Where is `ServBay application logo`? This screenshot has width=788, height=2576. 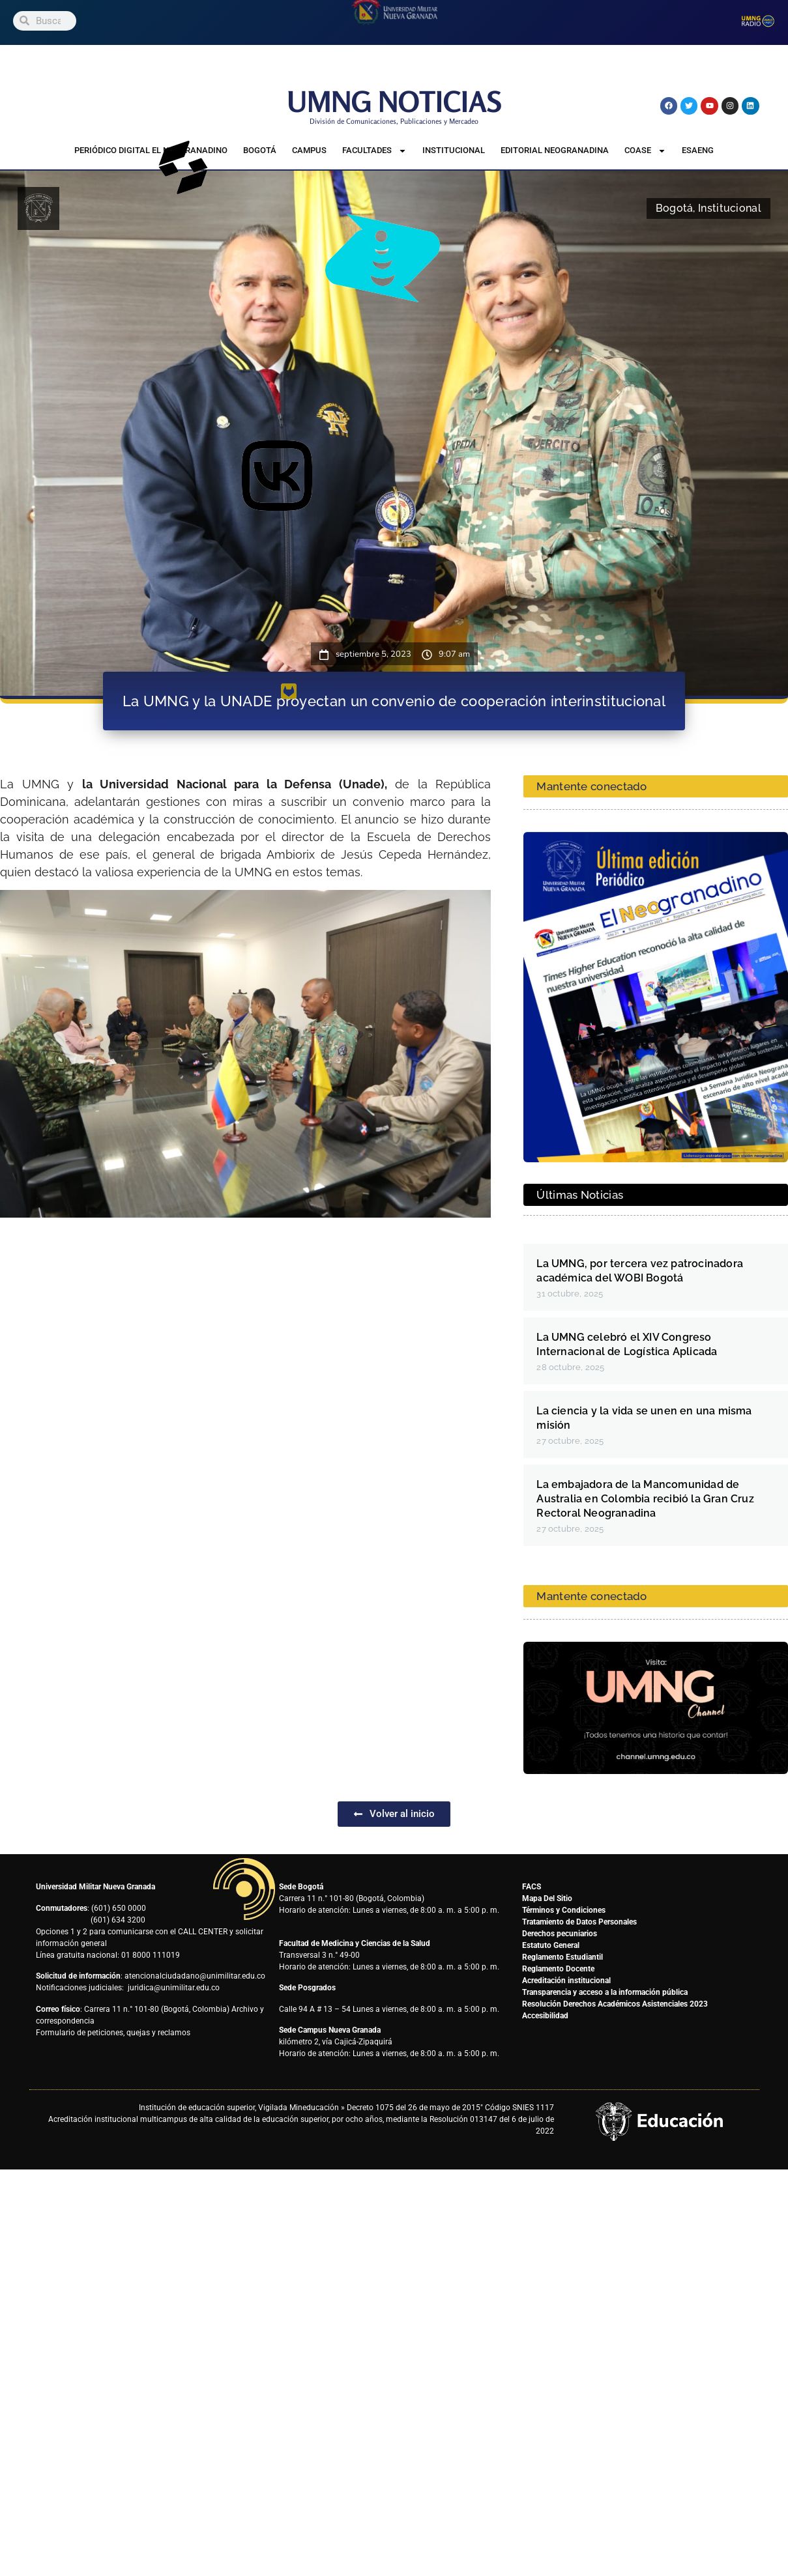
ServBay application logo is located at coordinates (183, 167).